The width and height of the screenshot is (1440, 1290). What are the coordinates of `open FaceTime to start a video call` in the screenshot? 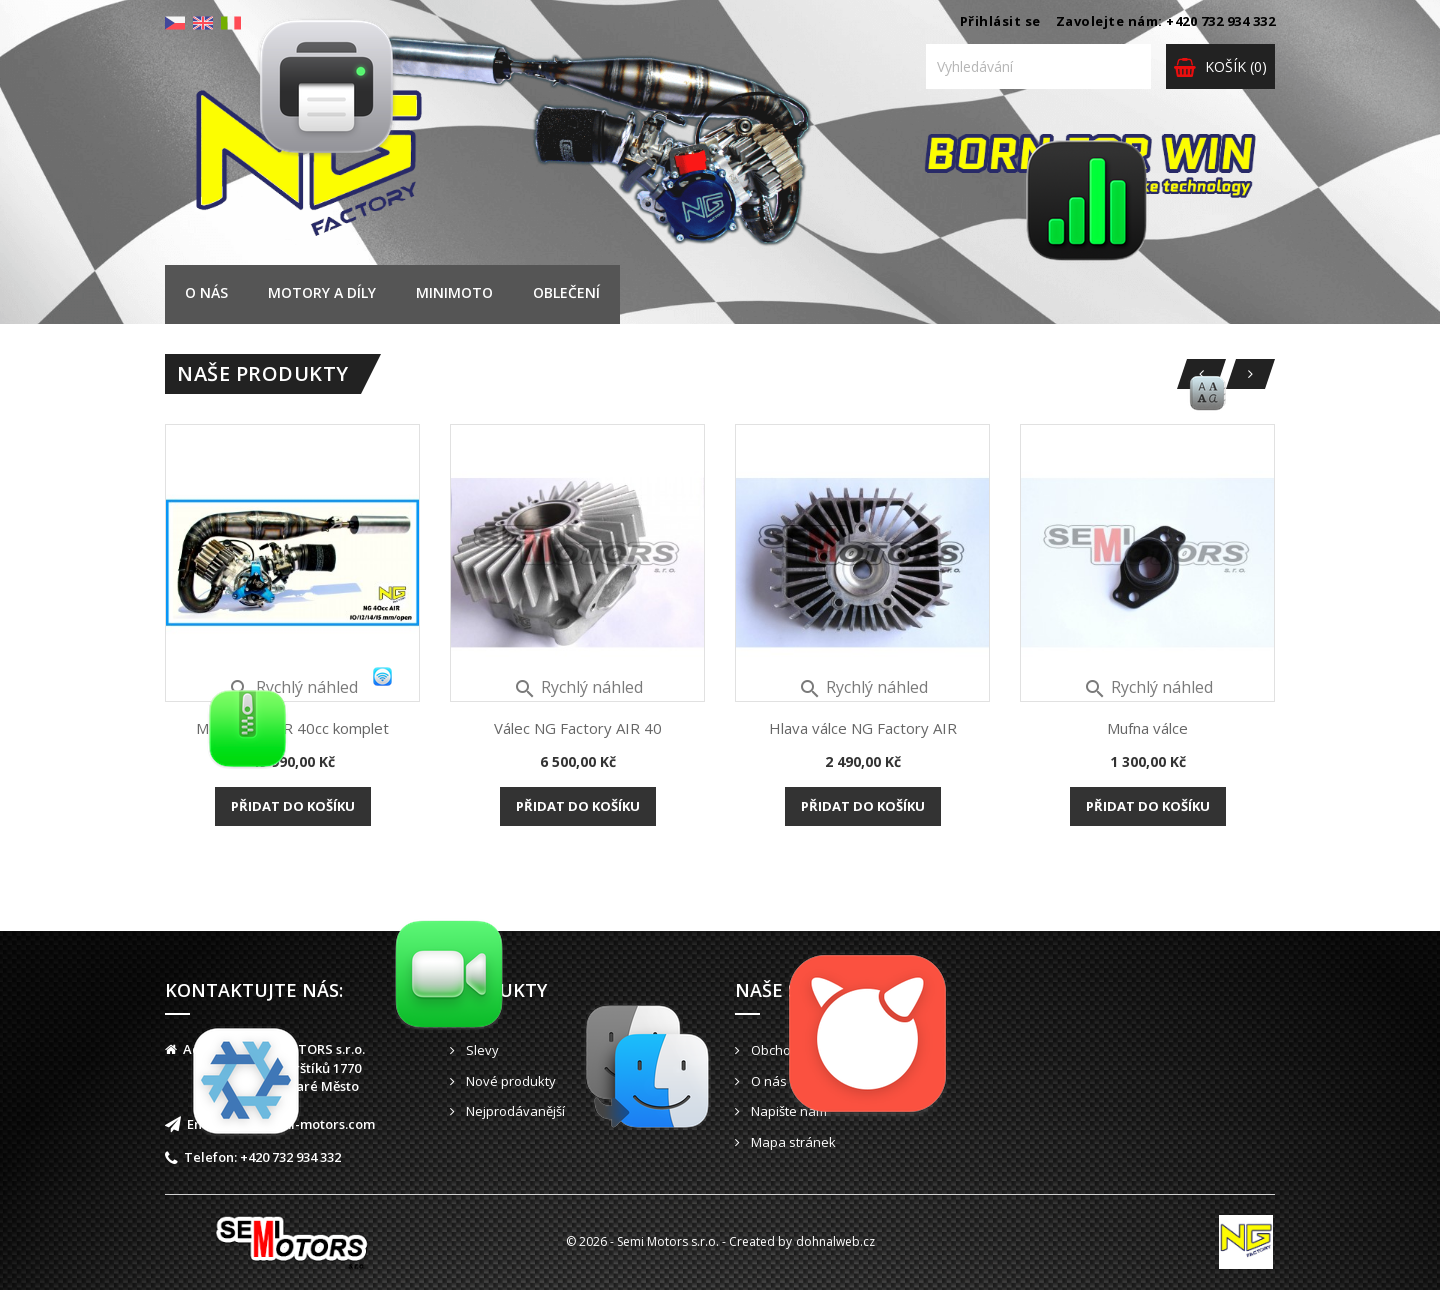 It's located at (449, 974).